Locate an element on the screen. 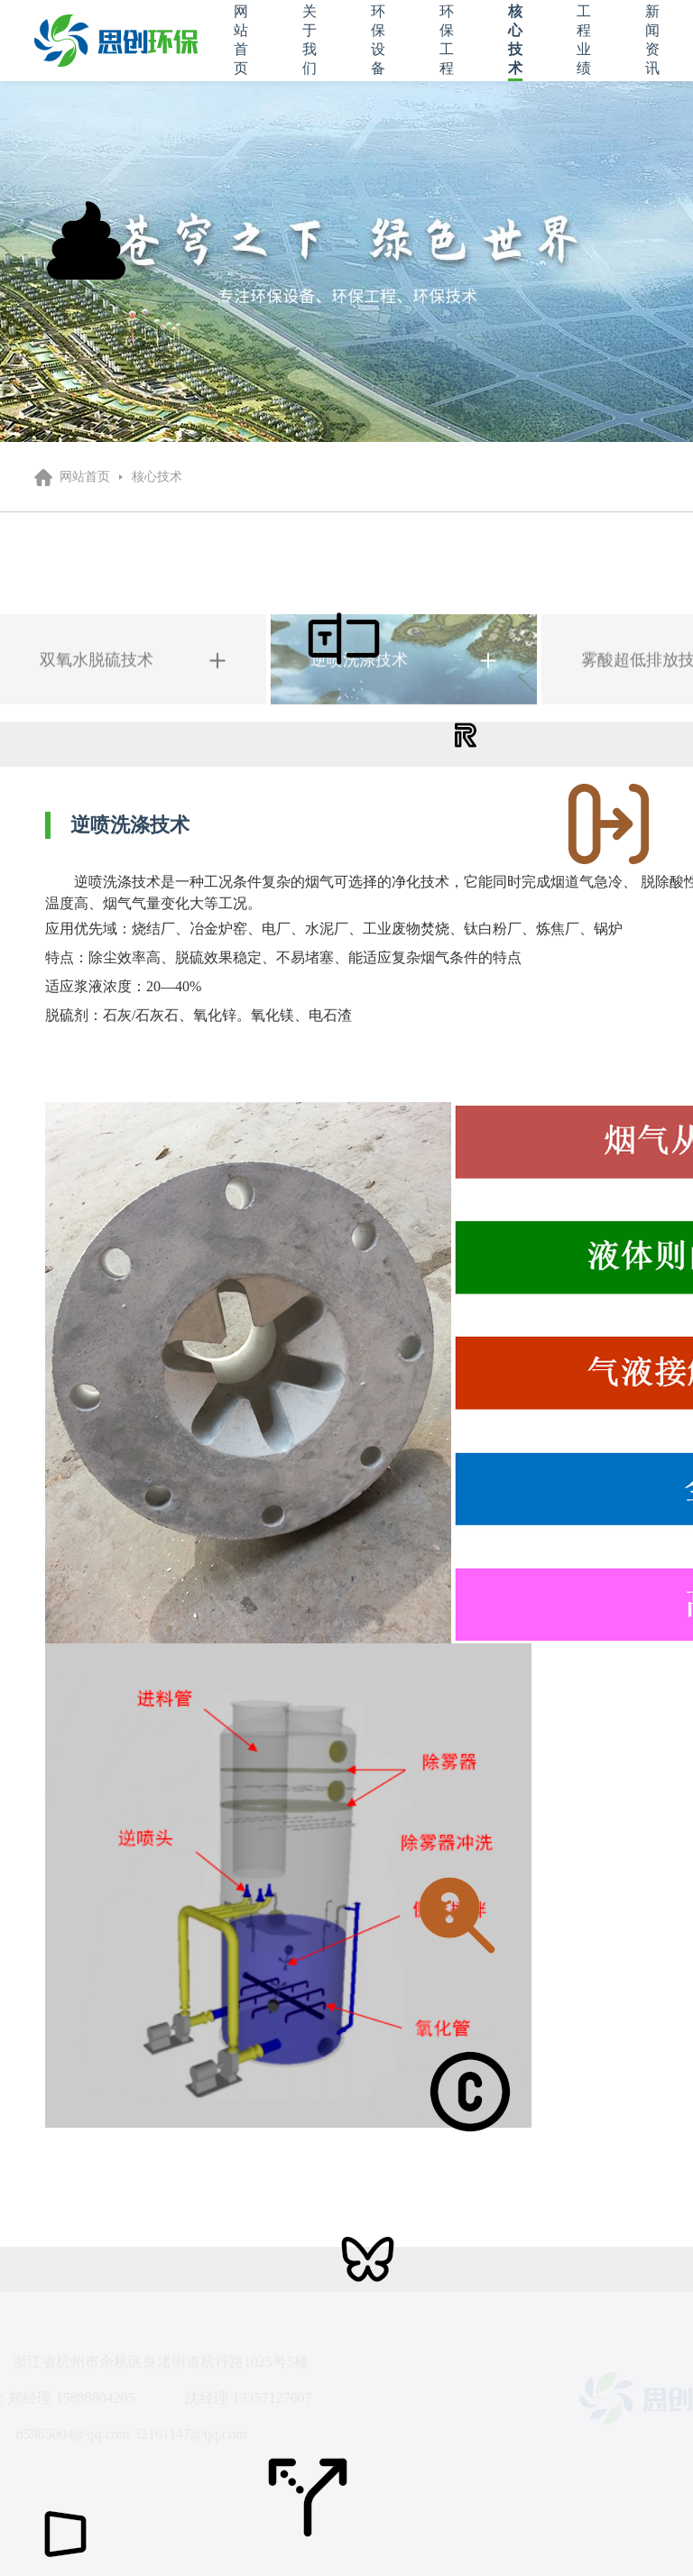 The width and height of the screenshot is (693, 2576). move element to the right is located at coordinates (608, 823).